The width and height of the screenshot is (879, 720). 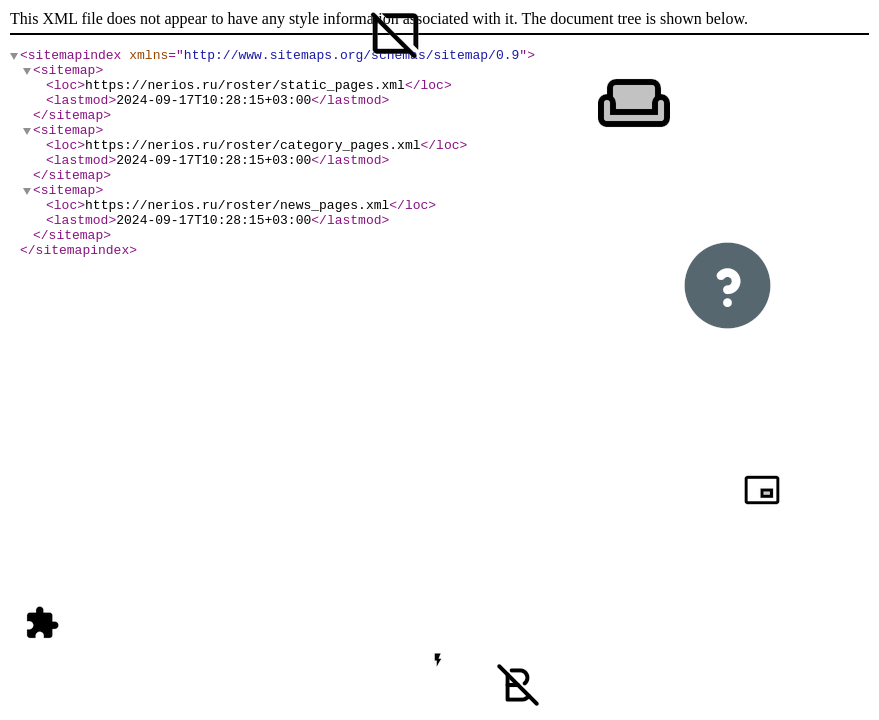 I want to click on turn on camera flash, so click(x=438, y=660).